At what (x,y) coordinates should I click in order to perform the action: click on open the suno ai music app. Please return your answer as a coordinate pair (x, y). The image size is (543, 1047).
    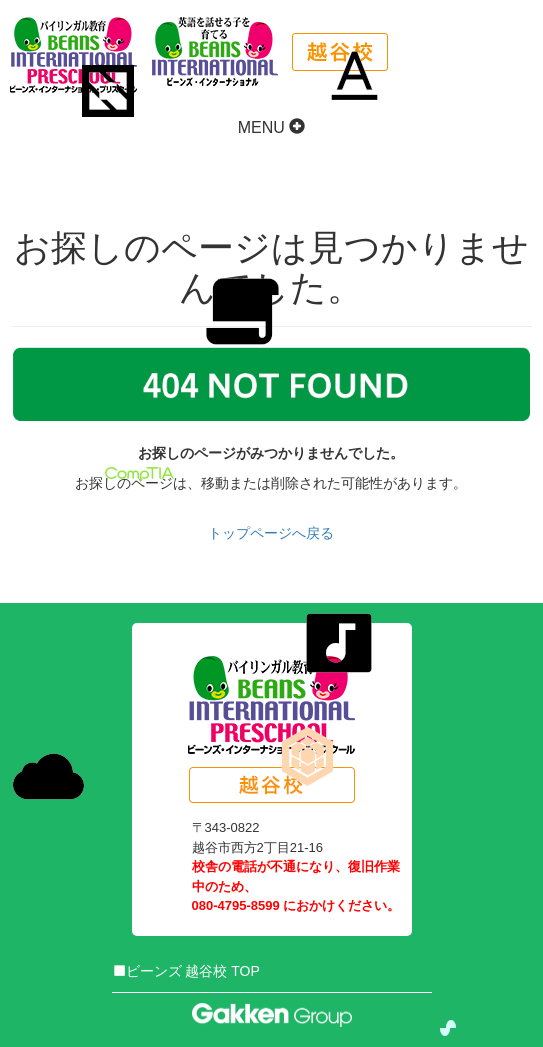
    Looking at the image, I should click on (448, 1028).